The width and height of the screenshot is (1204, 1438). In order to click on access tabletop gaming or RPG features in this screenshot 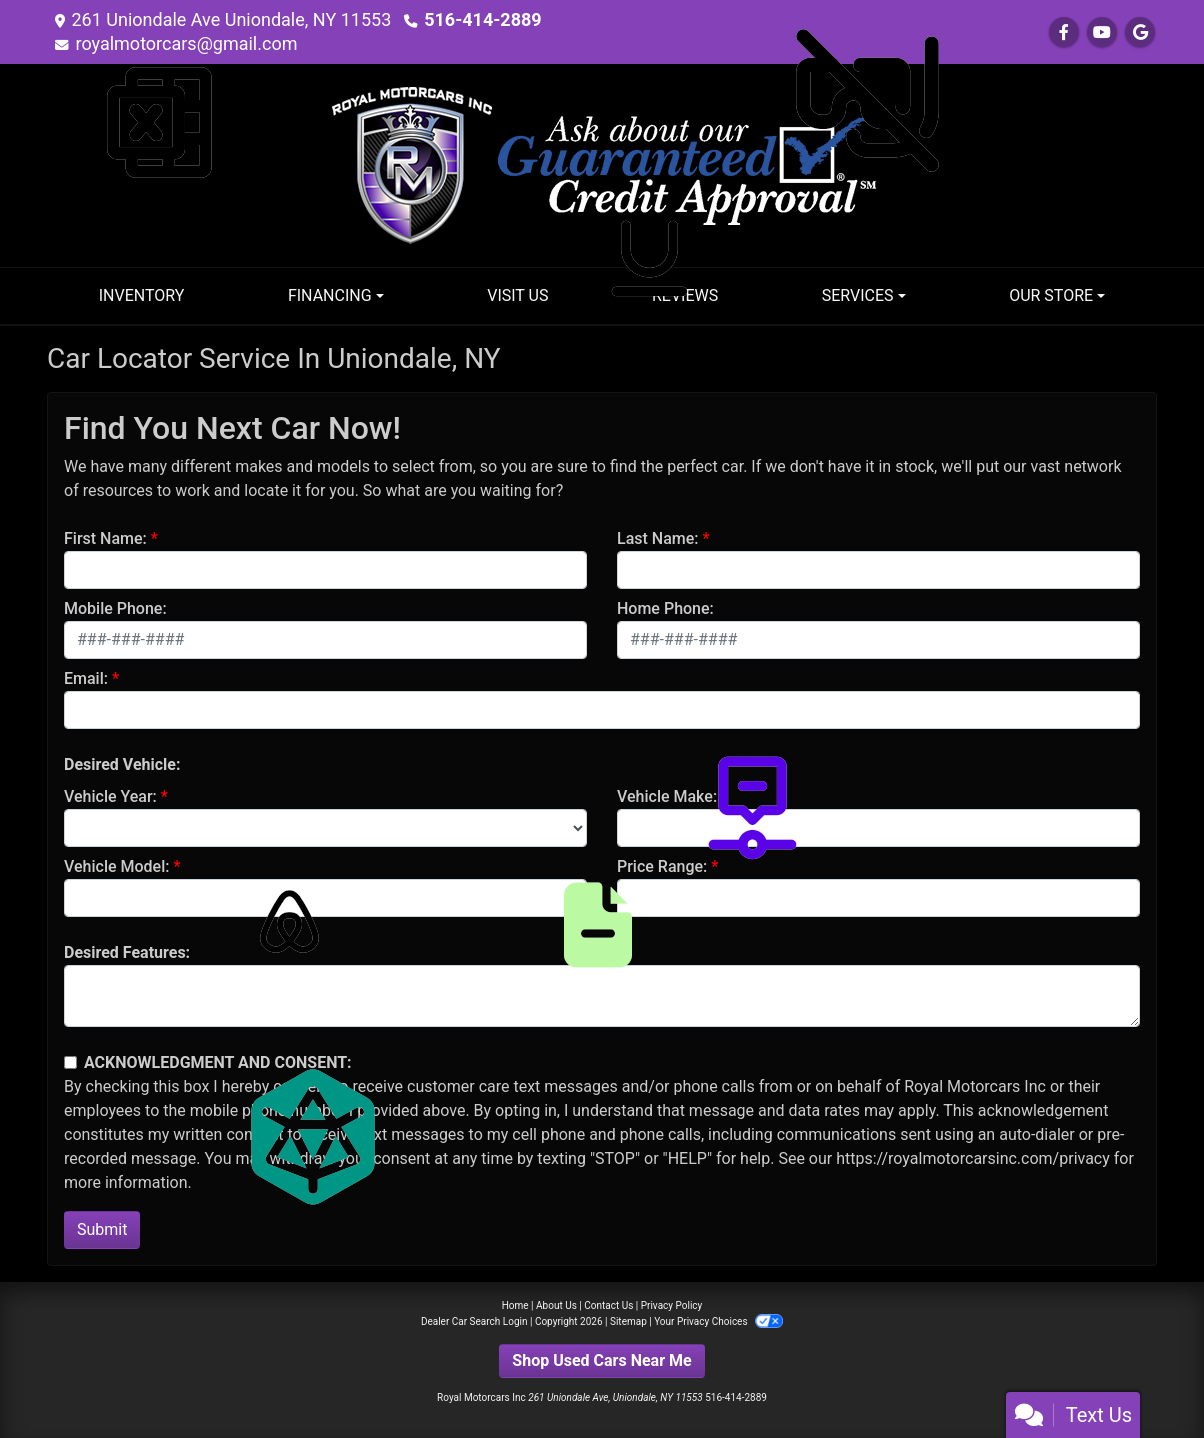, I will do `click(313, 1135)`.